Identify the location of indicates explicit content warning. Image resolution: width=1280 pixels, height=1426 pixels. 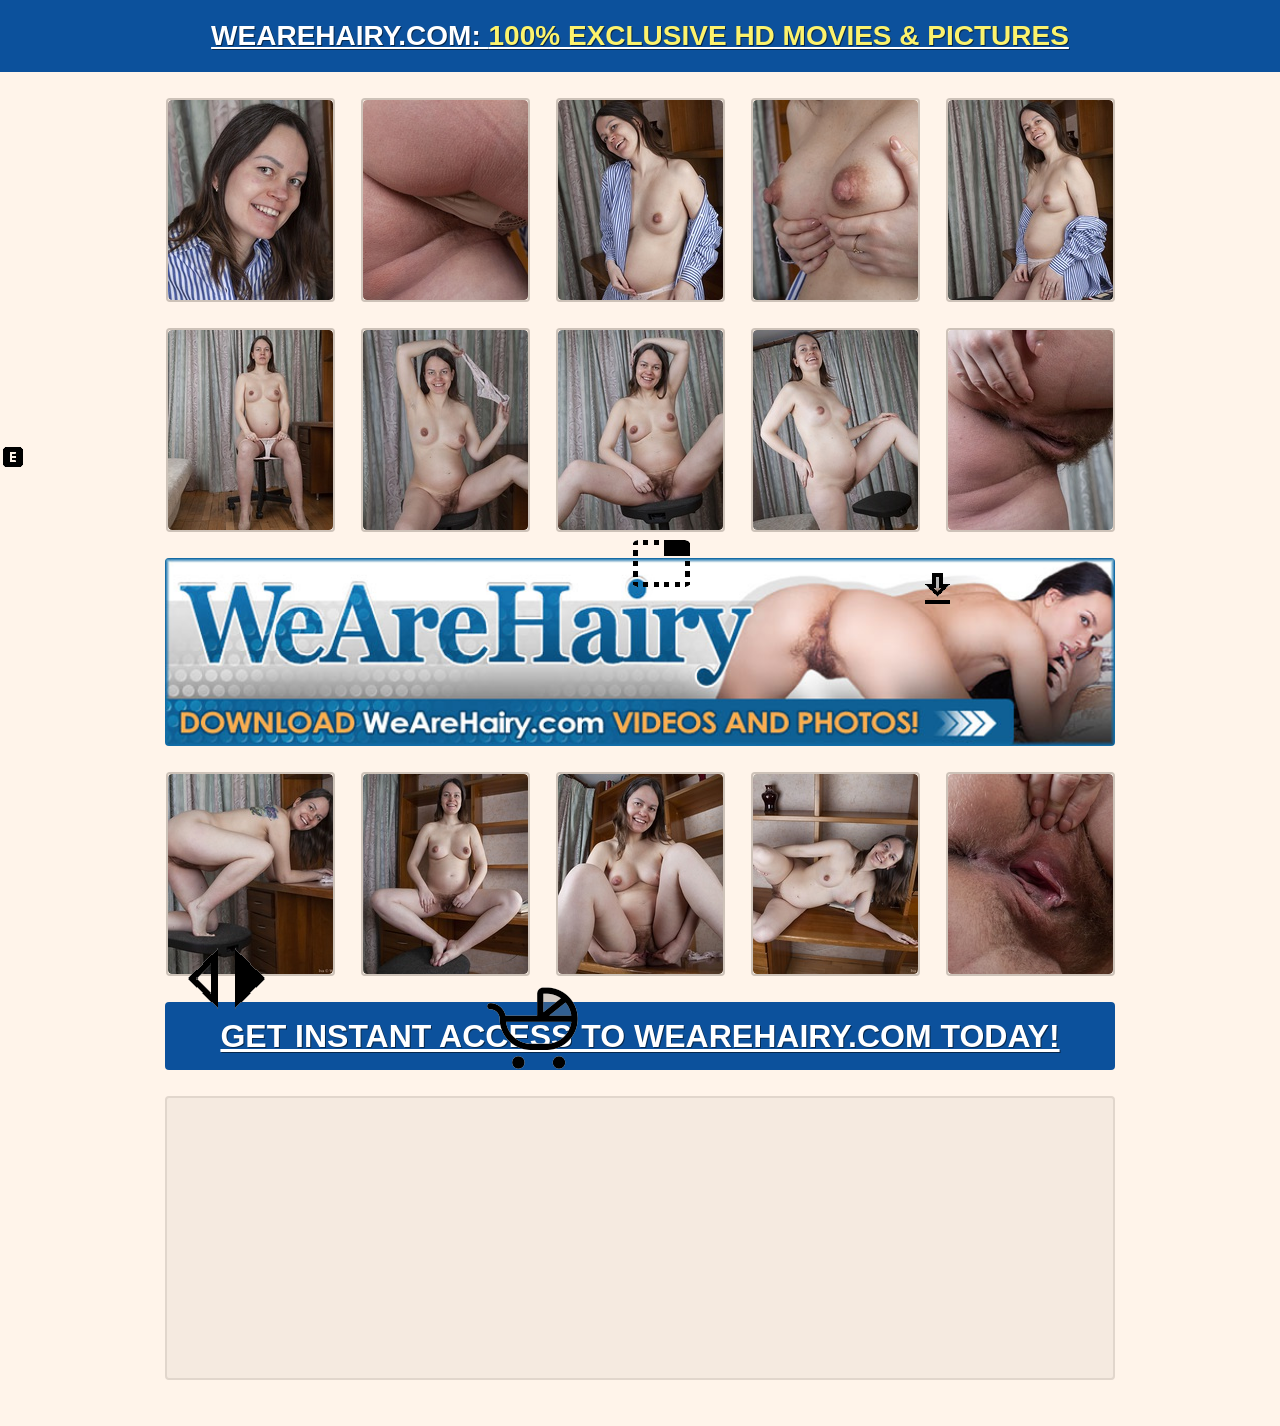
(13, 457).